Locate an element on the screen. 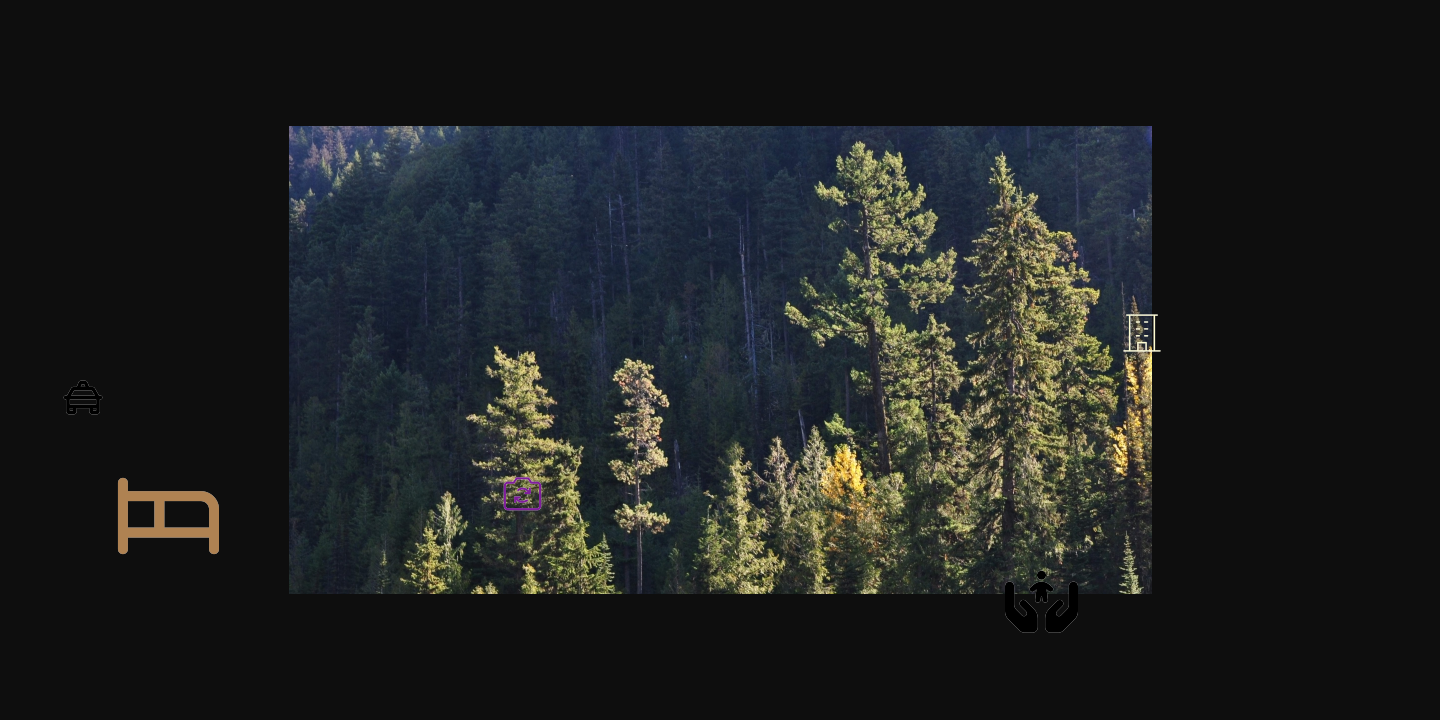 The image size is (1440, 720). request a taxi or cab ride is located at coordinates (83, 400).